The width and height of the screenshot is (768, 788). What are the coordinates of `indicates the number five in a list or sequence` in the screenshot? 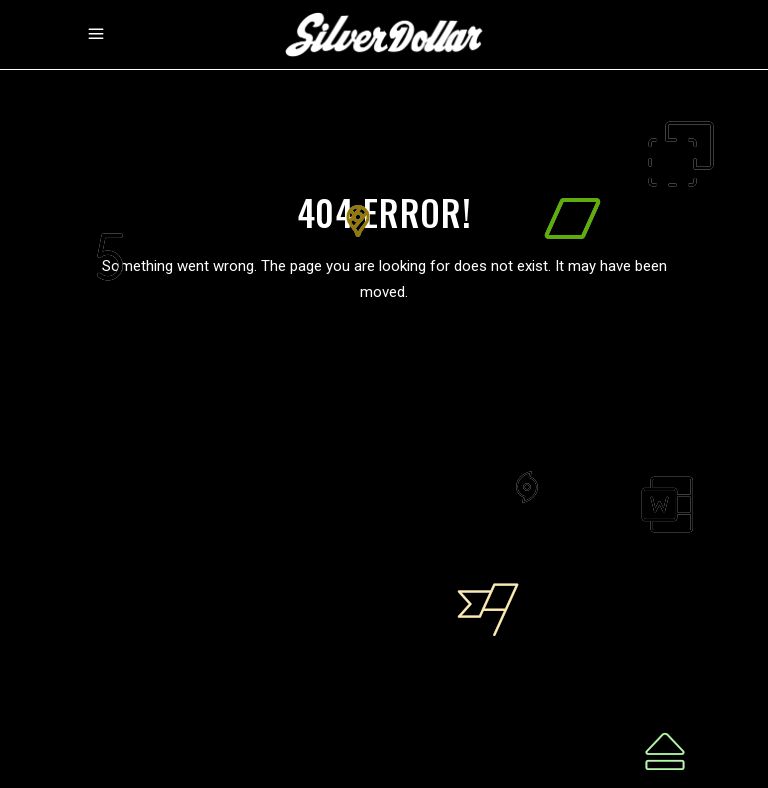 It's located at (110, 257).